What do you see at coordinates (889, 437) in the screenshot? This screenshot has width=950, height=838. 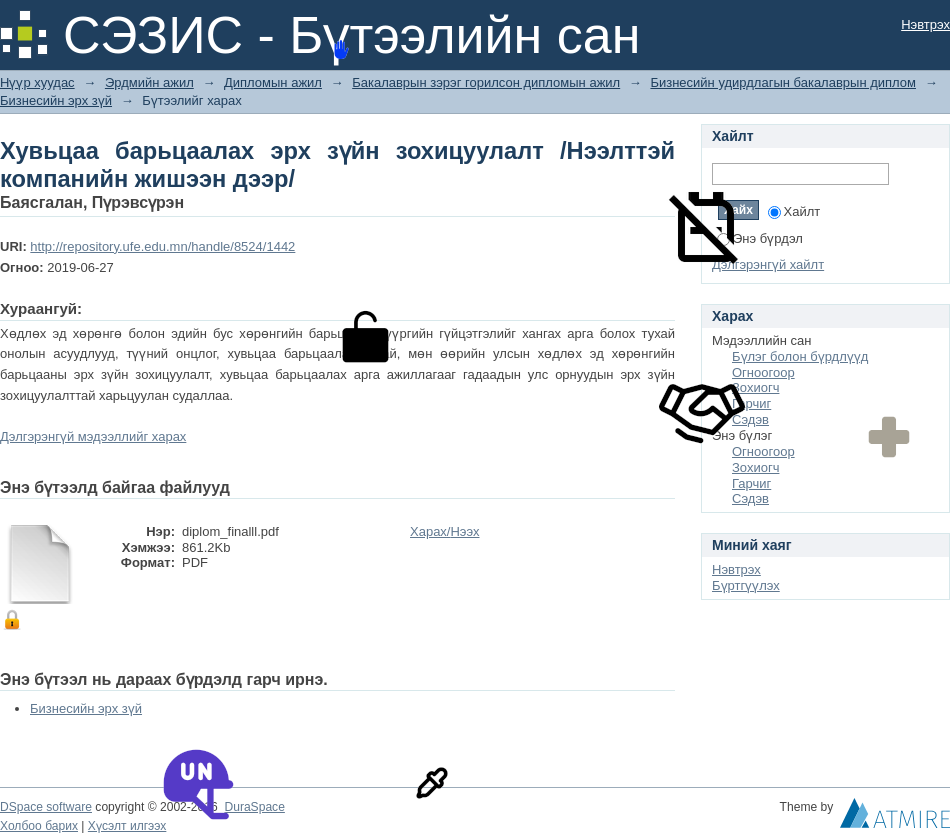 I see `access health or medical information` at bounding box center [889, 437].